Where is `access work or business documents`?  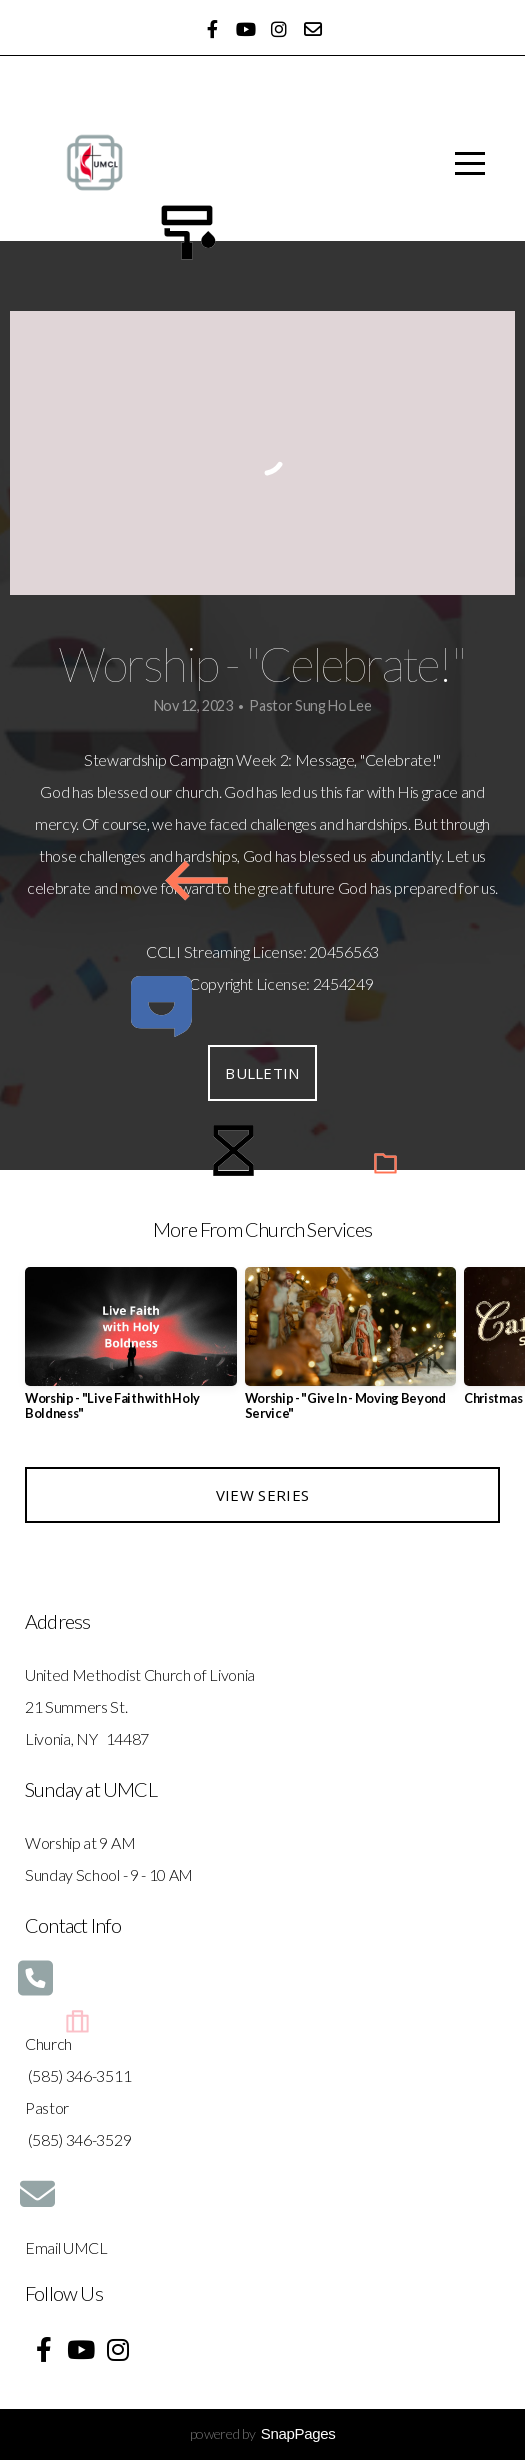 access work or business documents is located at coordinates (77, 2022).